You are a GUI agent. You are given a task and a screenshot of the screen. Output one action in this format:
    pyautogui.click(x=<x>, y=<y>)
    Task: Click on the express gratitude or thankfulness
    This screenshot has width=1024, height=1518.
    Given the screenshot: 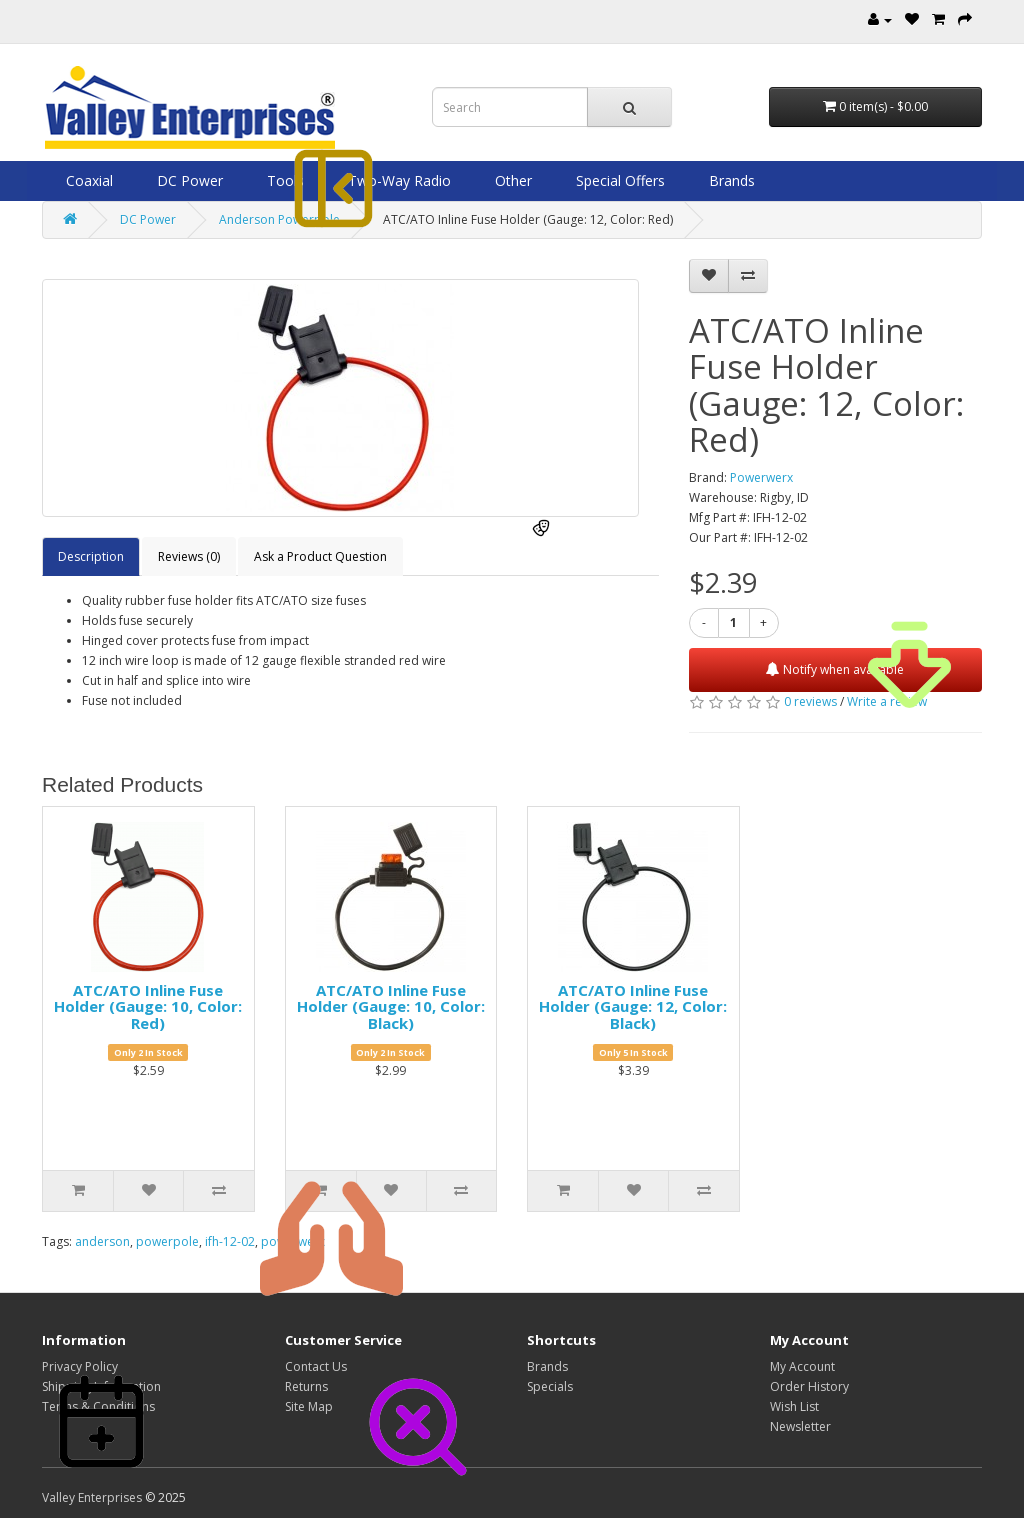 What is the action you would take?
    pyautogui.click(x=331, y=1238)
    